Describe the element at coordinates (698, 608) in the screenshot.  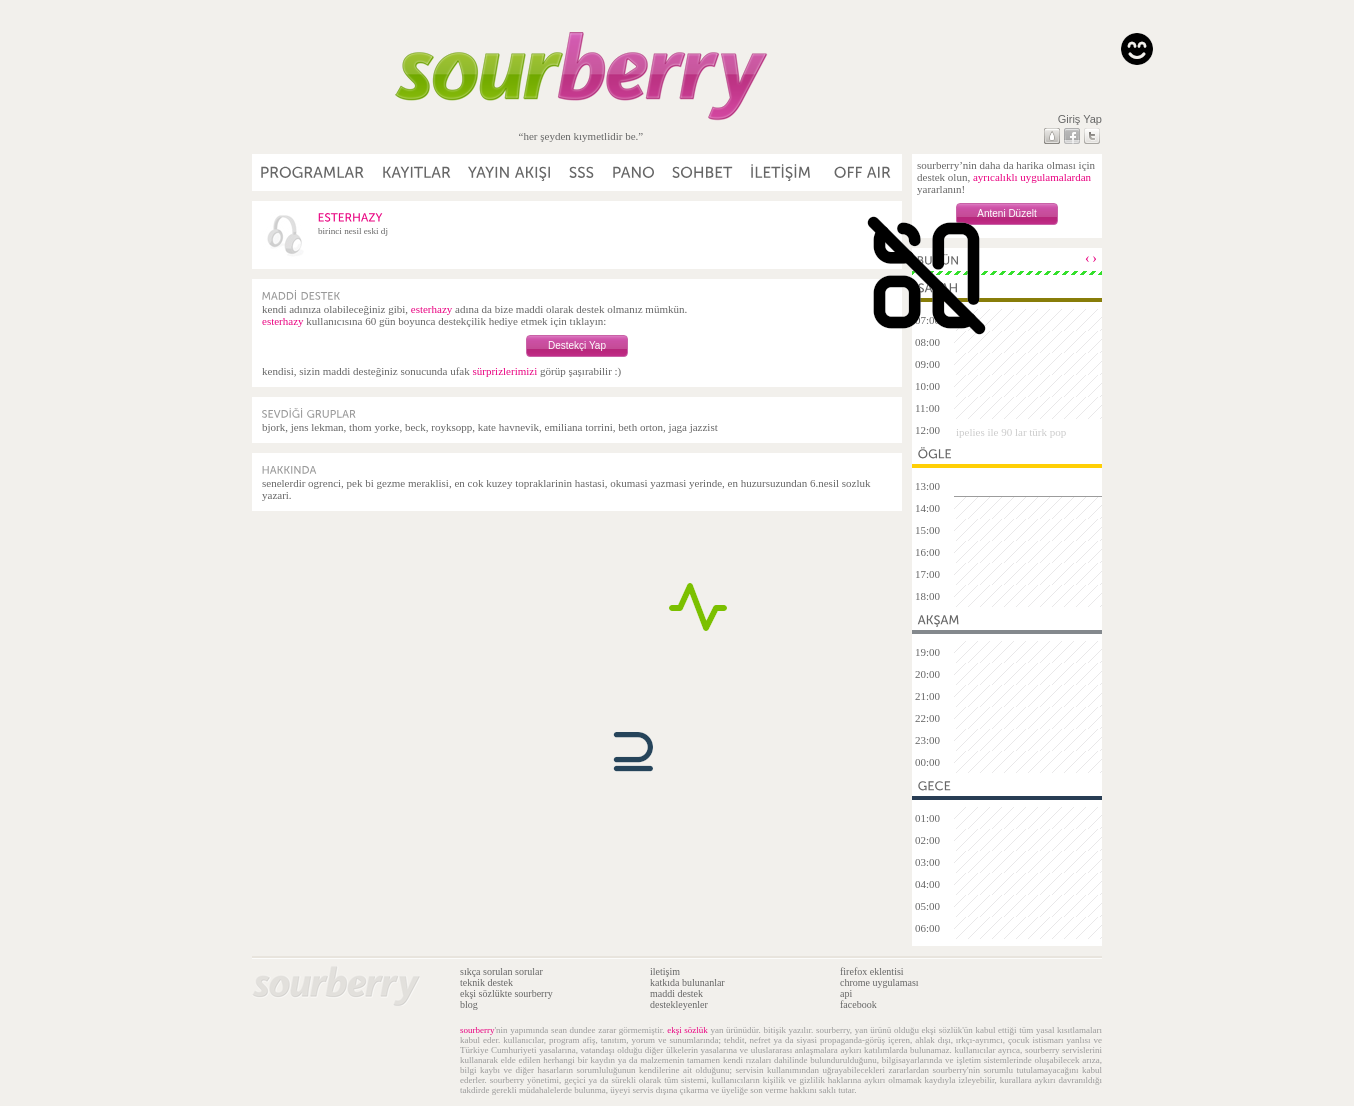
I see `view health or heart rate data` at that location.